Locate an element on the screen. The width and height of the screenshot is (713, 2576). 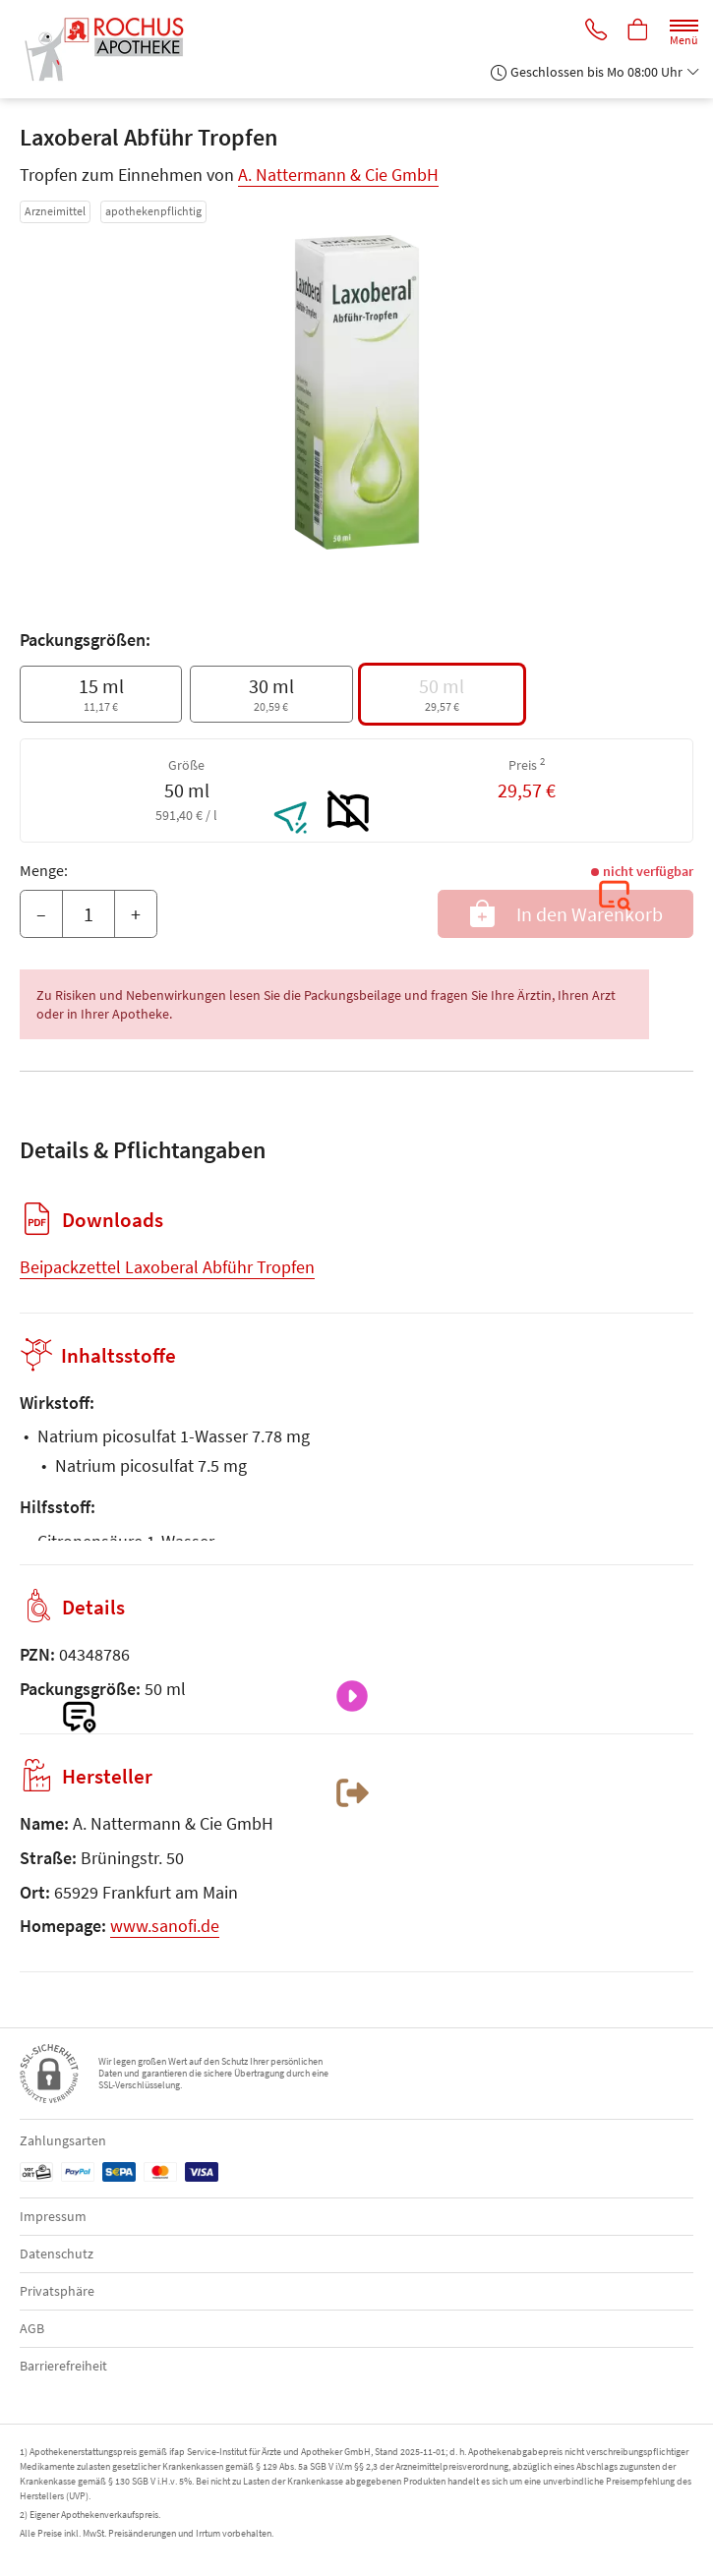
book unavailable or not found is located at coordinates (348, 811).